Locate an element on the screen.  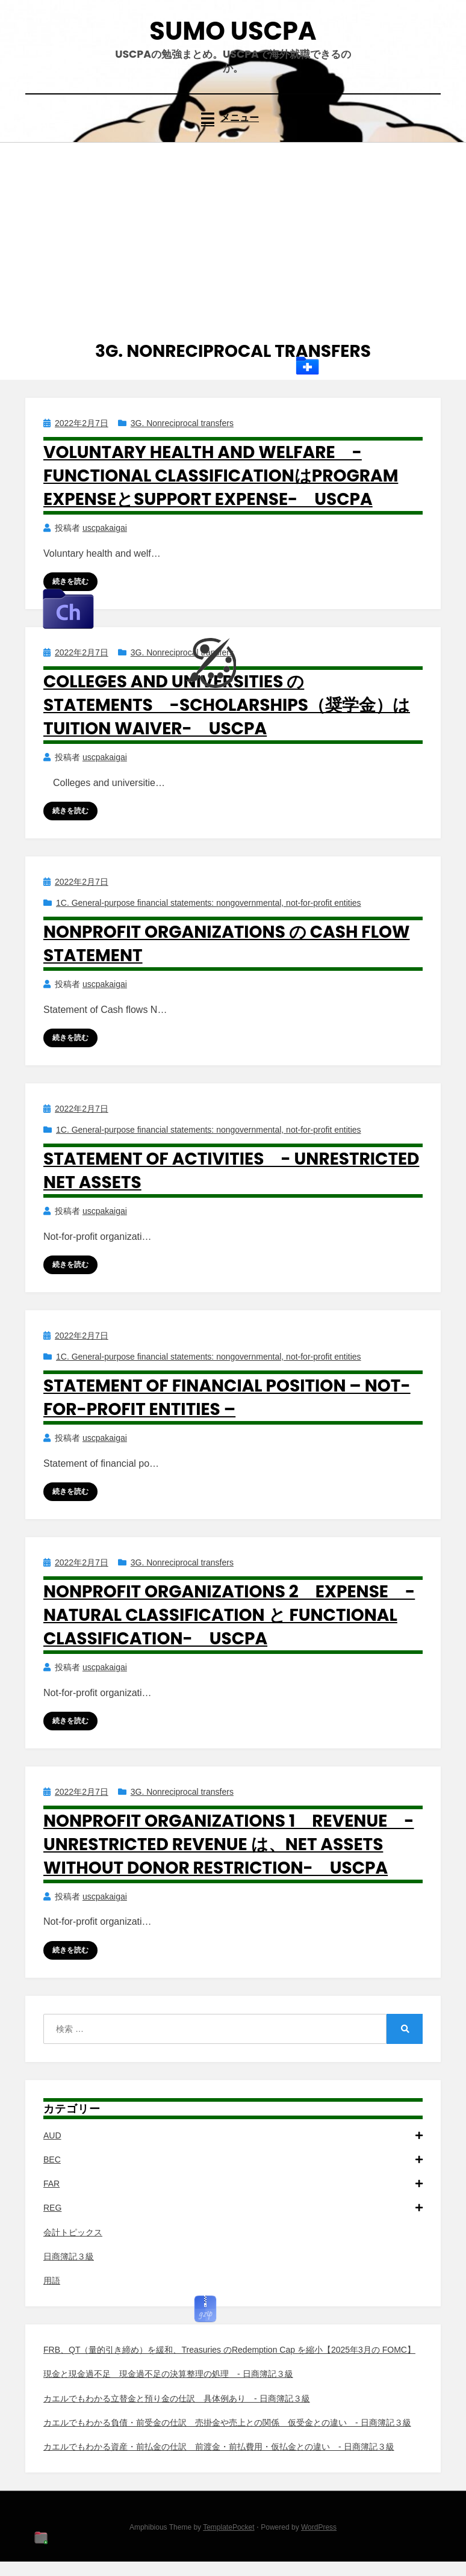
open wondershare dr.fone folder is located at coordinates (307, 366).